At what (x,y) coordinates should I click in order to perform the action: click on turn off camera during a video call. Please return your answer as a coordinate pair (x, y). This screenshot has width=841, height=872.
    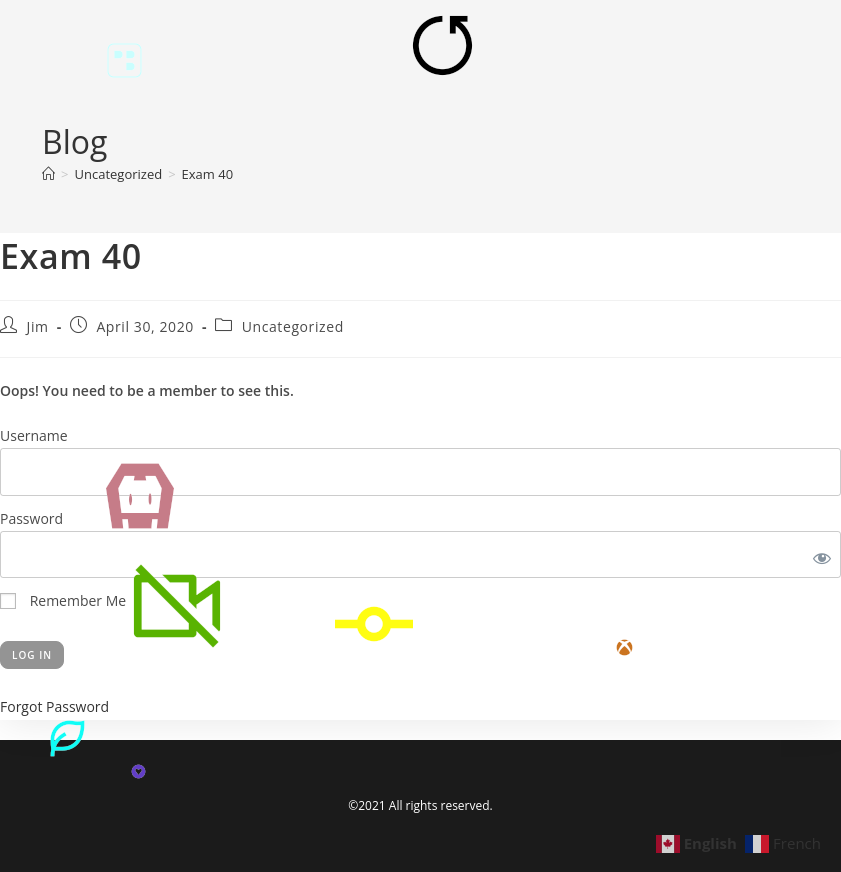
    Looking at the image, I should click on (177, 606).